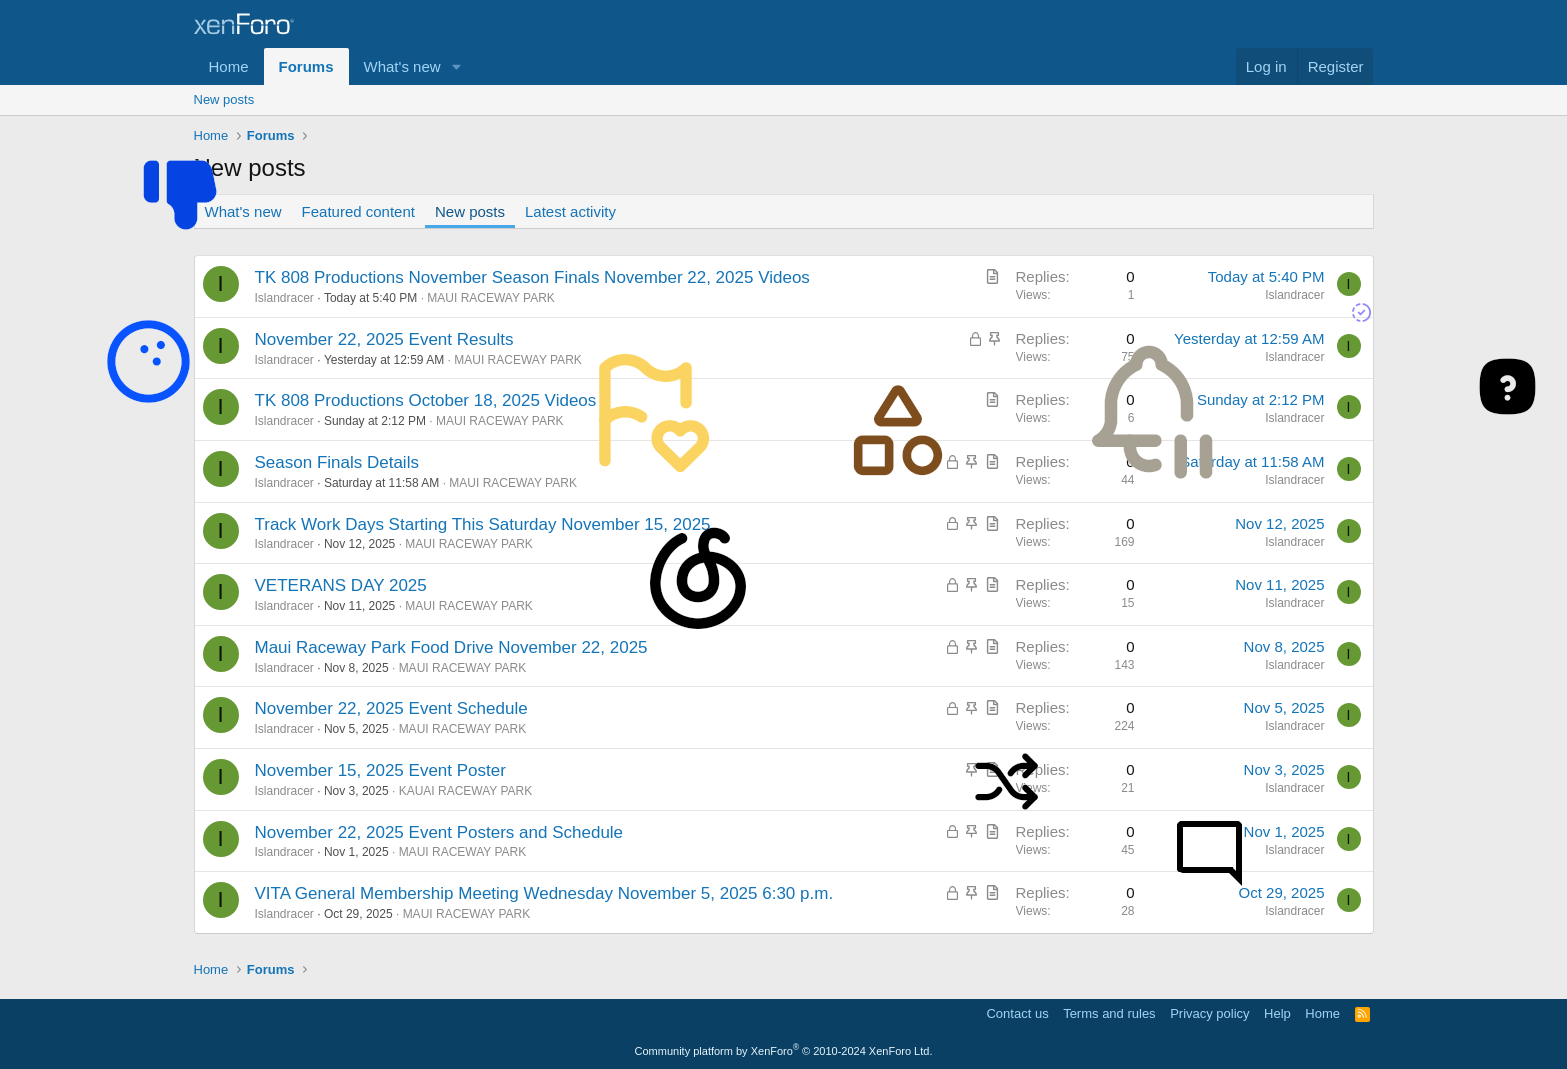 Image resolution: width=1567 pixels, height=1069 pixels. I want to click on access help or support, so click(1507, 386).